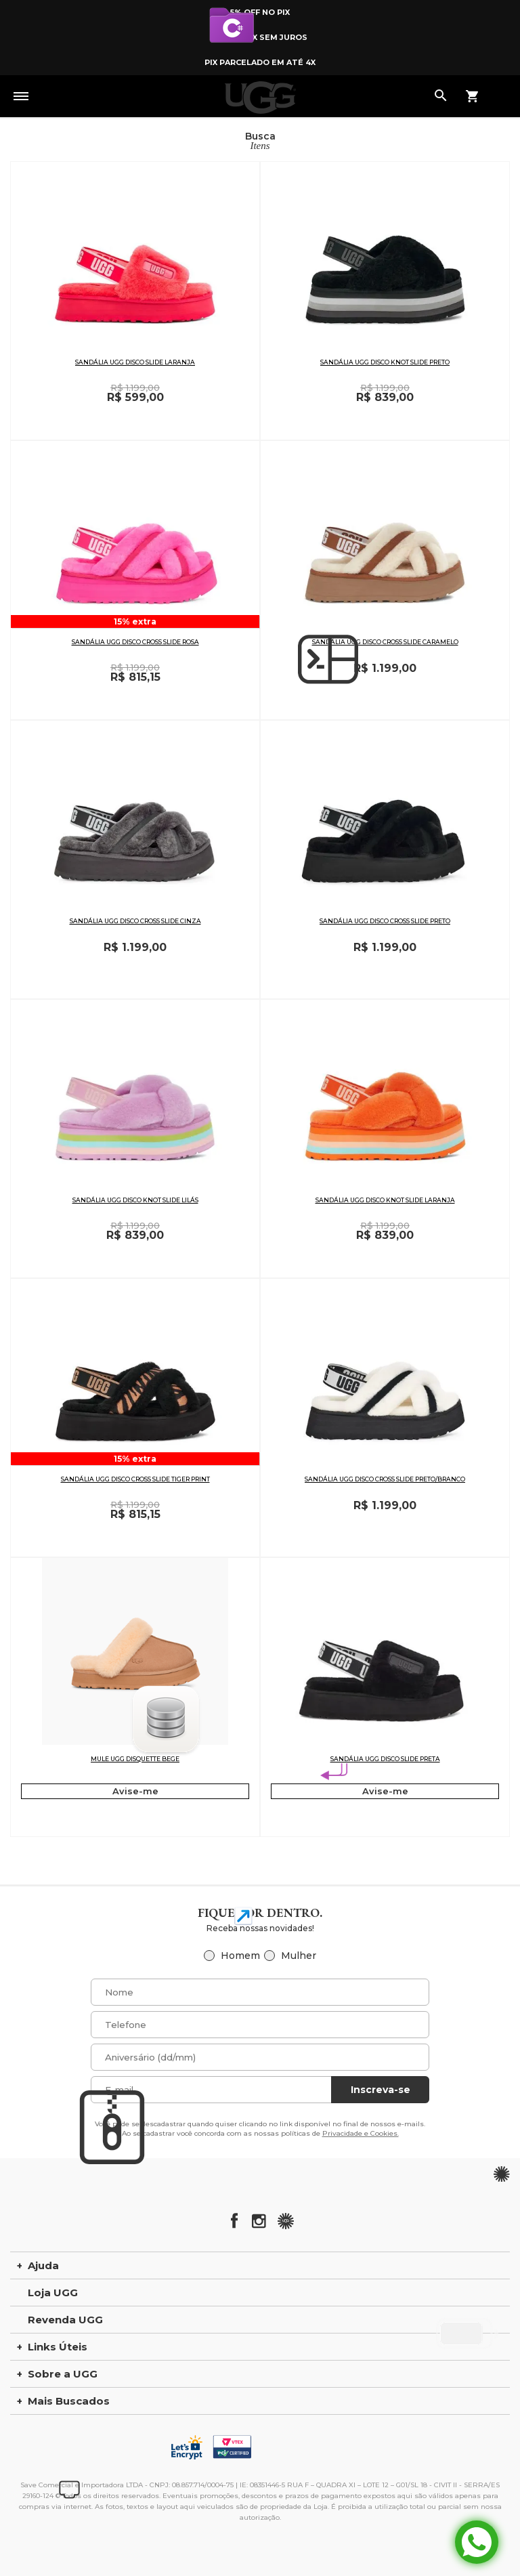 This screenshot has width=520, height=2576. Describe the element at coordinates (328, 657) in the screenshot. I see `open tilix terminal emulator` at that location.